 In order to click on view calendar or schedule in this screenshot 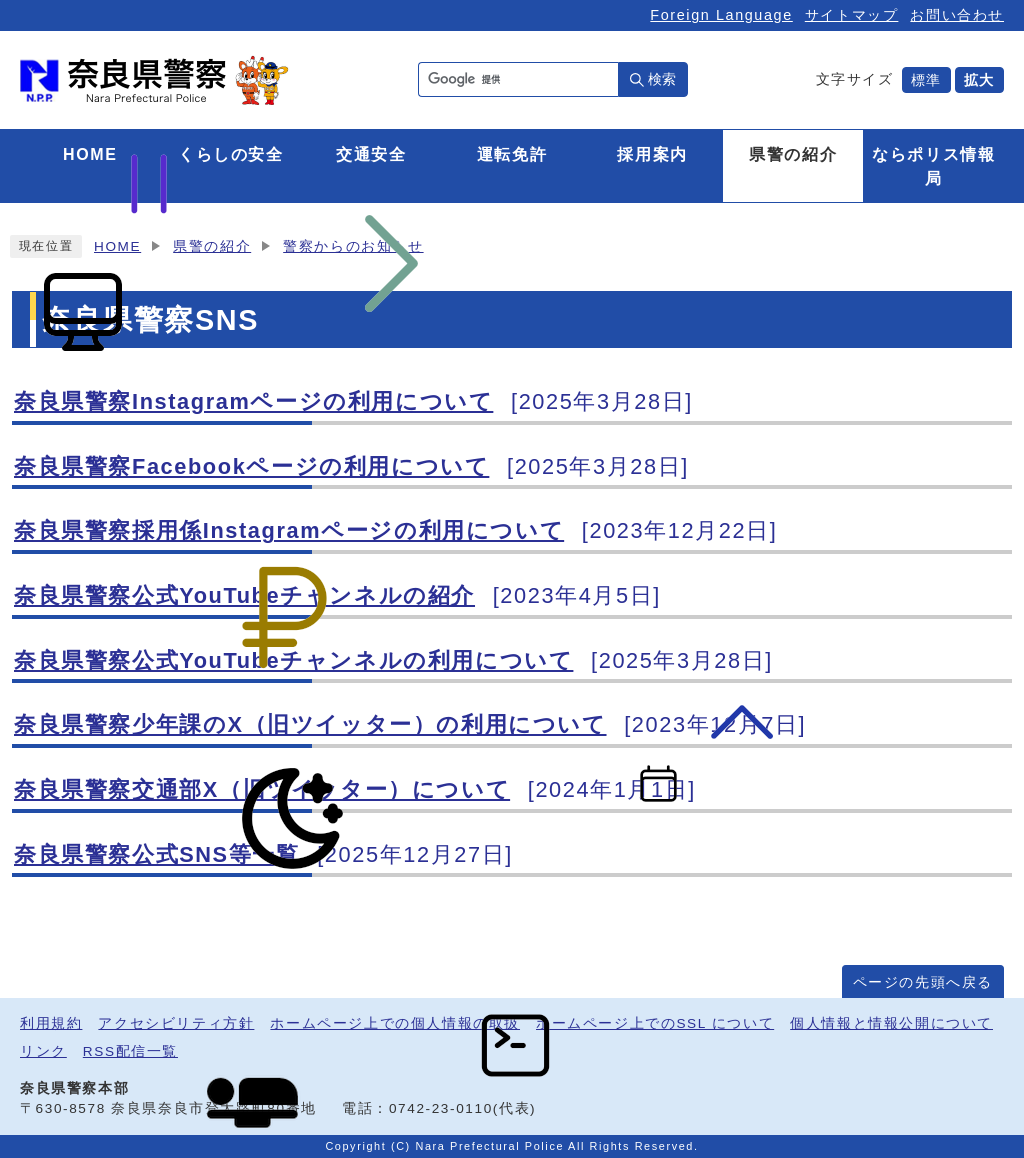, I will do `click(658, 783)`.